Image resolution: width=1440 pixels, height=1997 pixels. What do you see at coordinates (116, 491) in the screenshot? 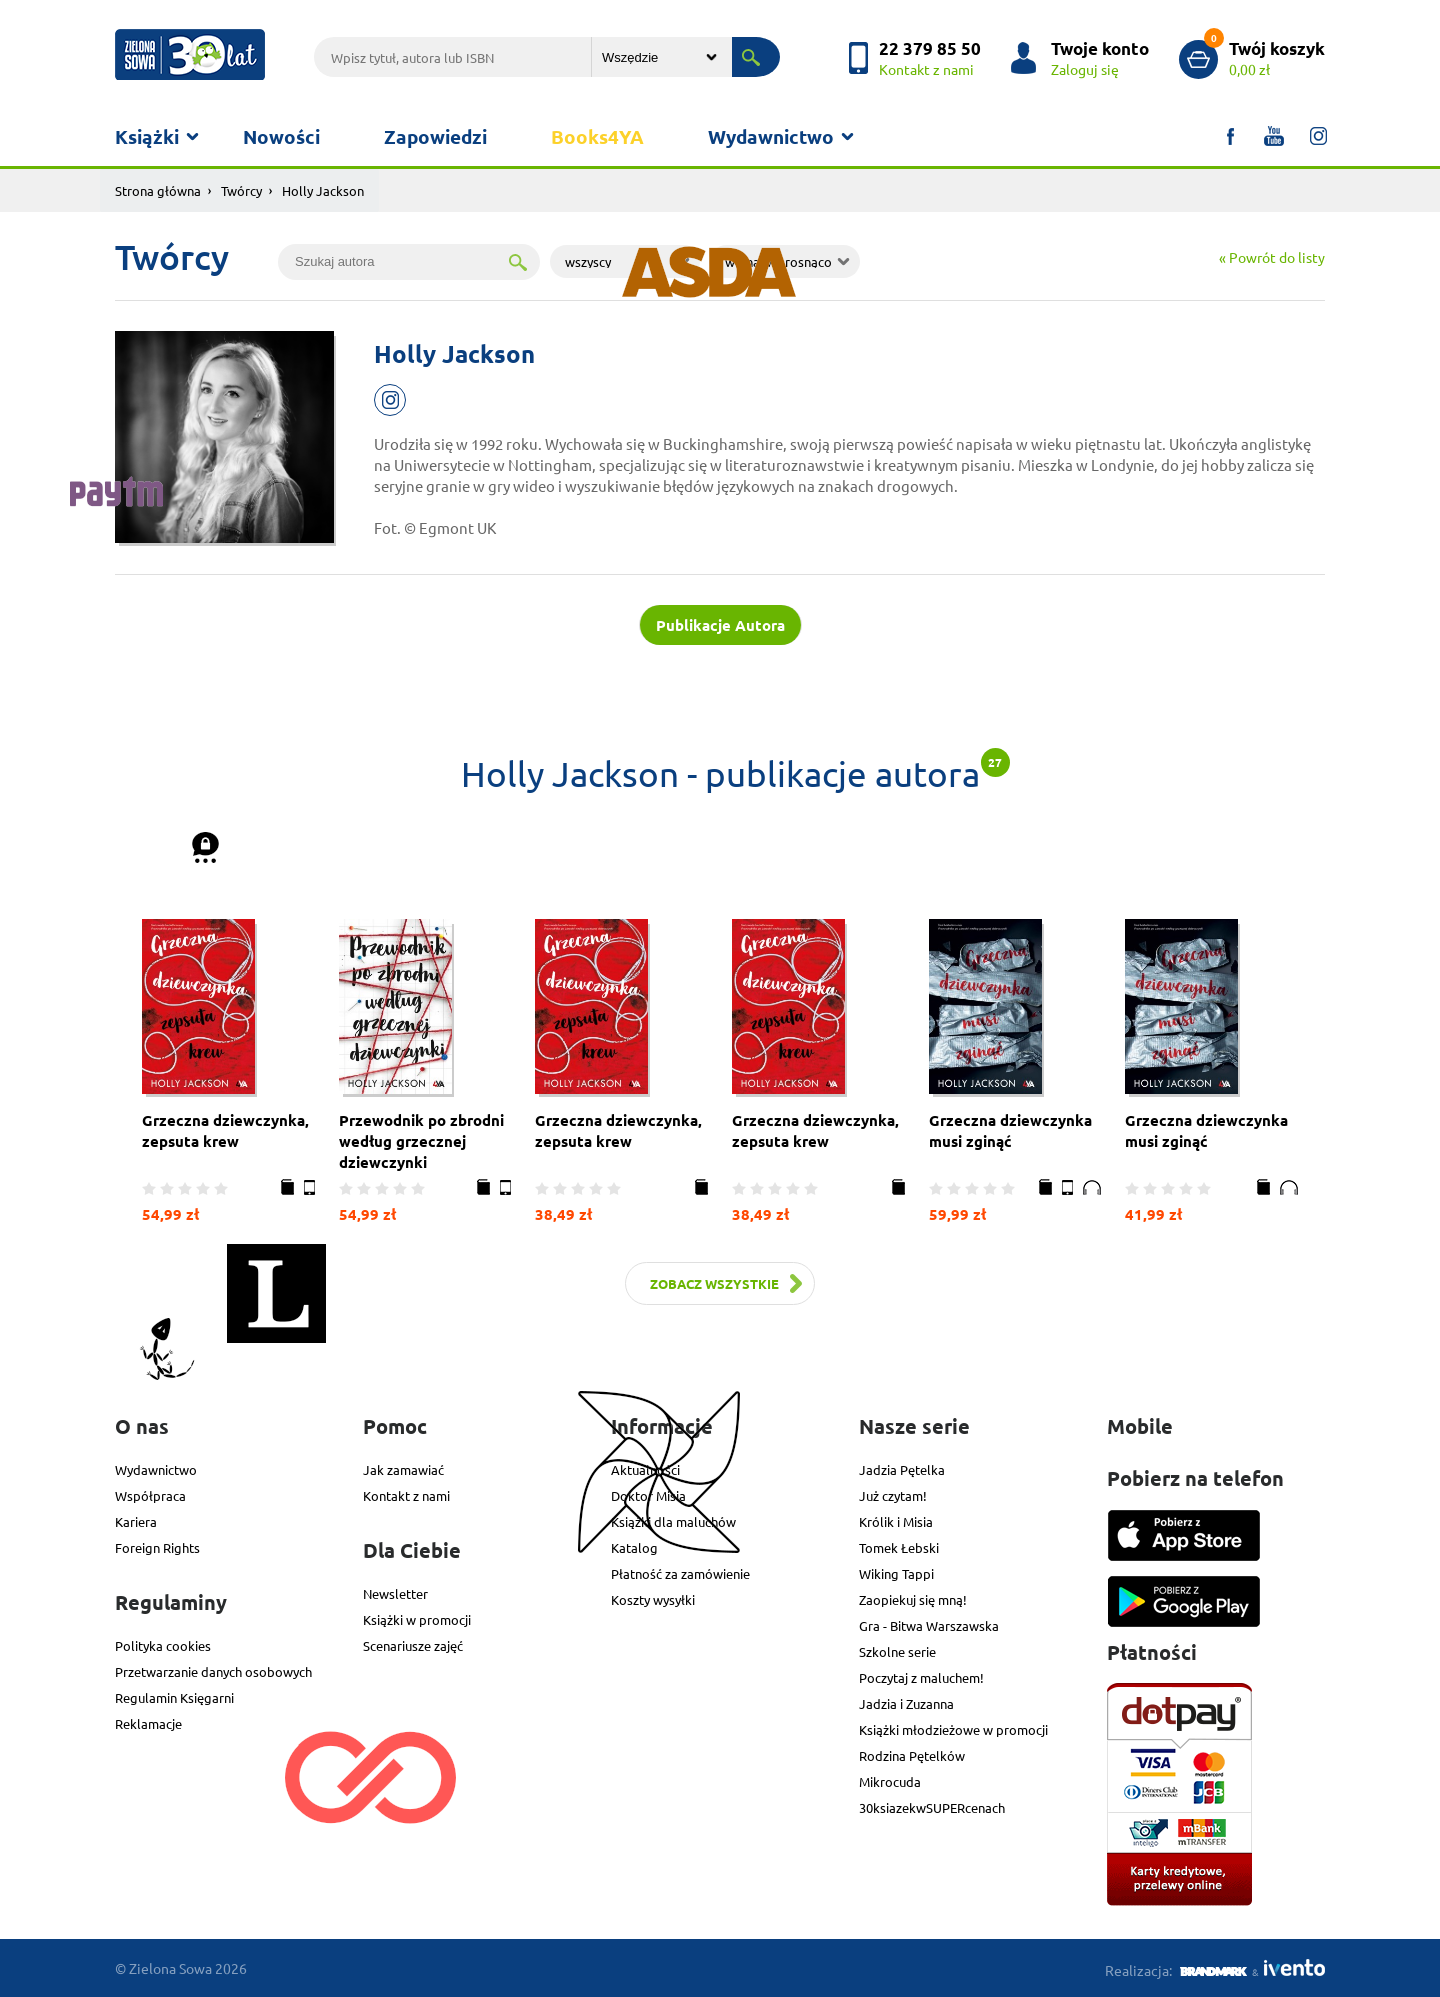
I see `open Paytm payment app` at bounding box center [116, 491].